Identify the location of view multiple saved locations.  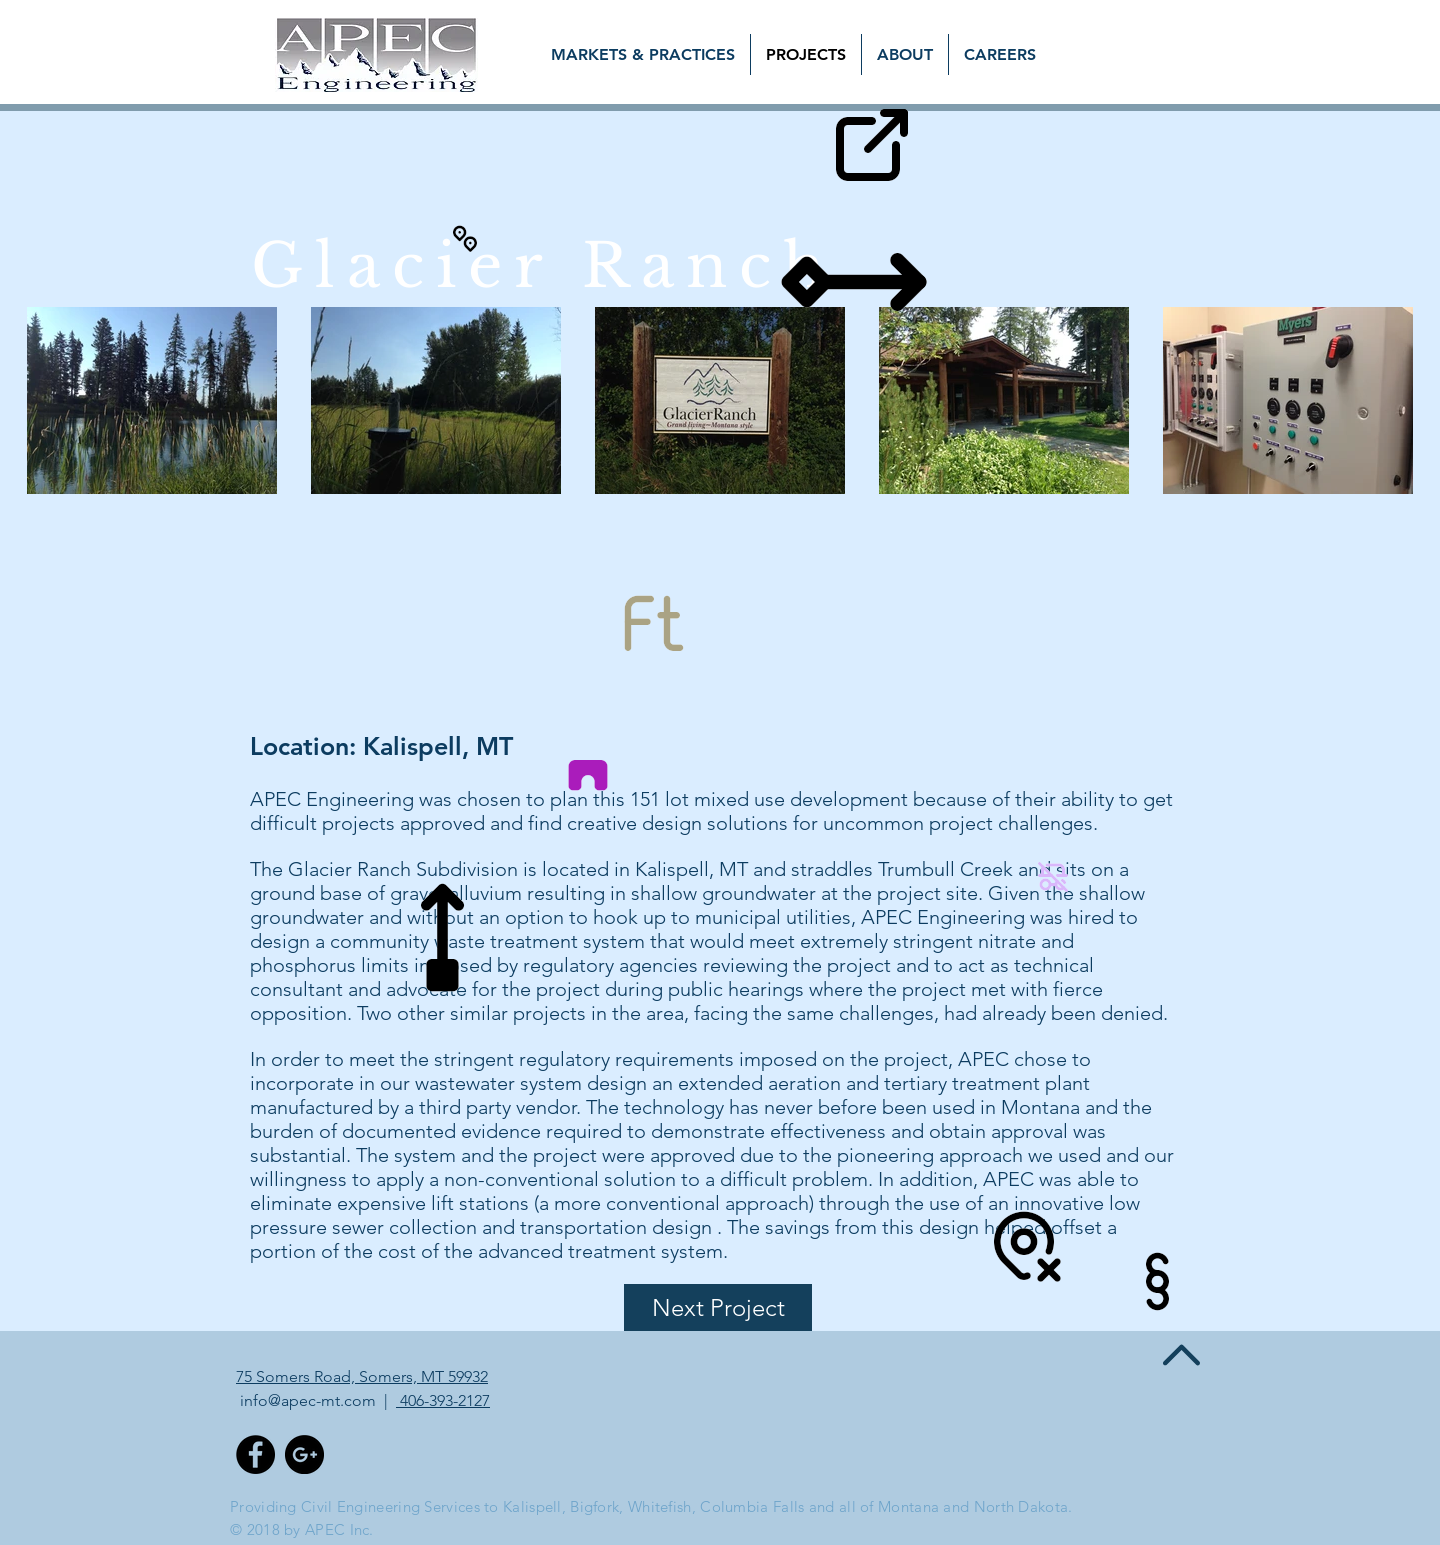
(465, 239).